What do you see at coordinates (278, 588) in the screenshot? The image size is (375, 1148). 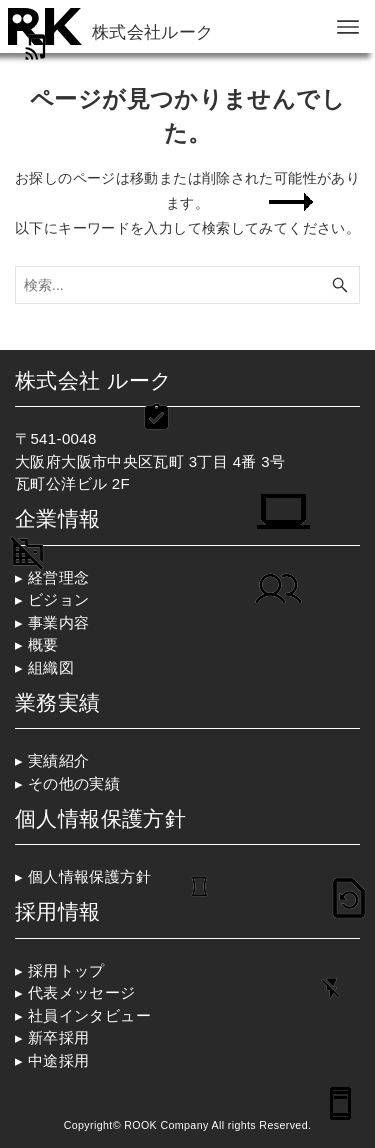 I see `view all users or team members` at bounding box center [278, 588].